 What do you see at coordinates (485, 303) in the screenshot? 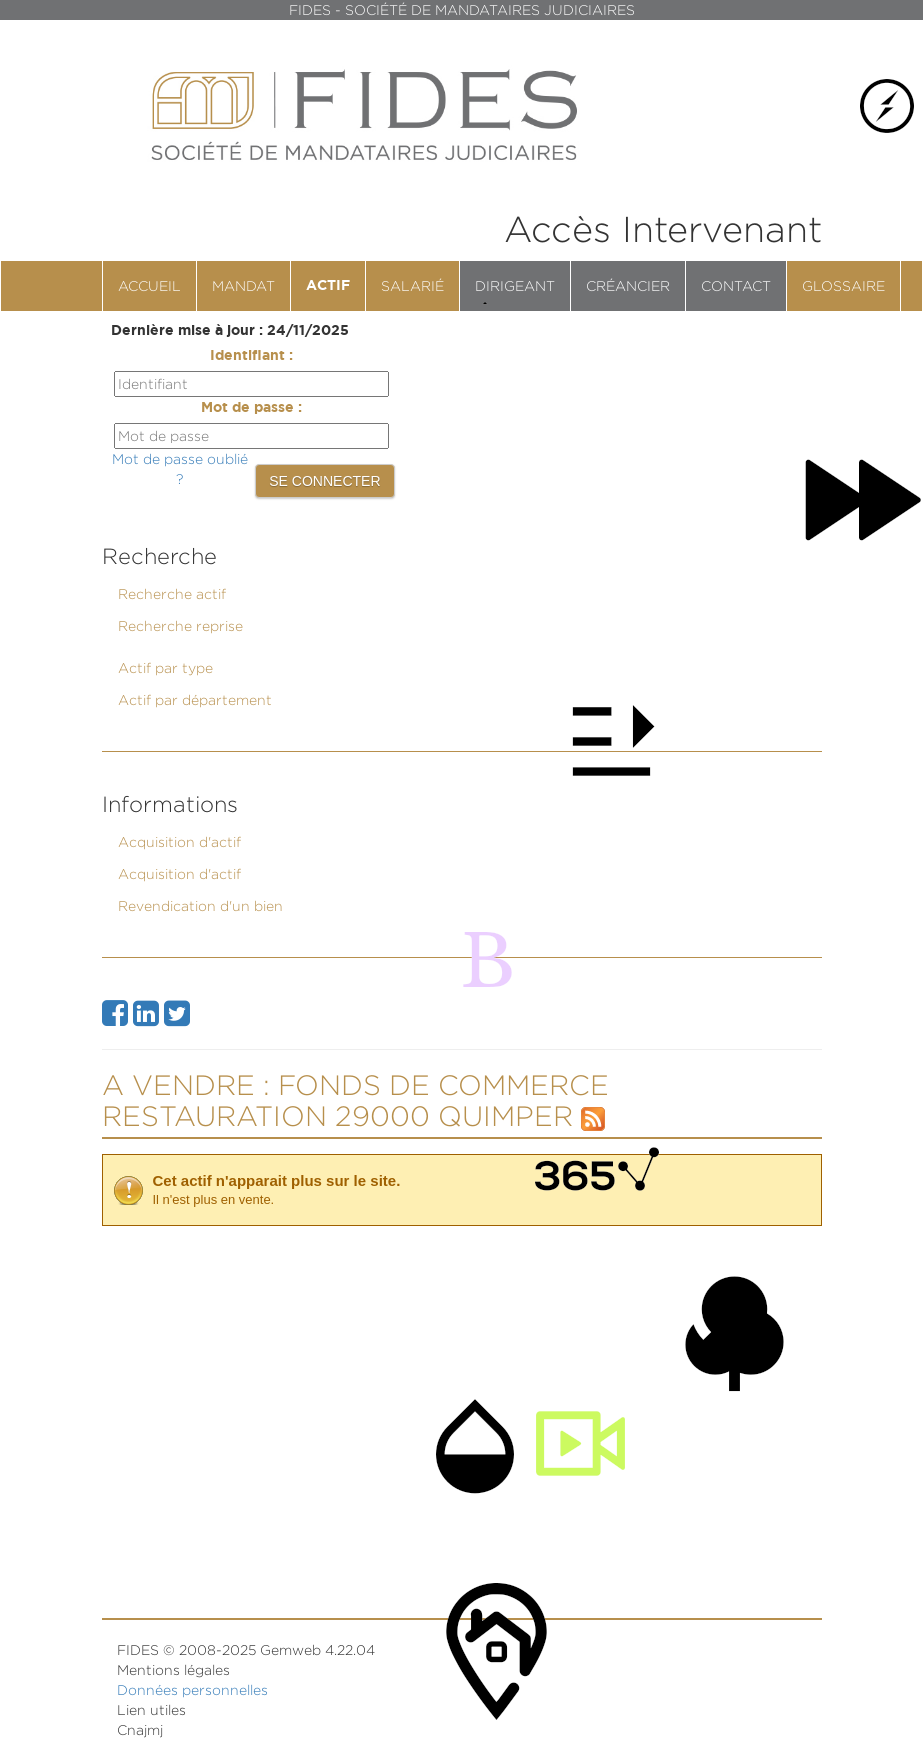
I see `expand or show more content above` at bounding box center [485, 303].